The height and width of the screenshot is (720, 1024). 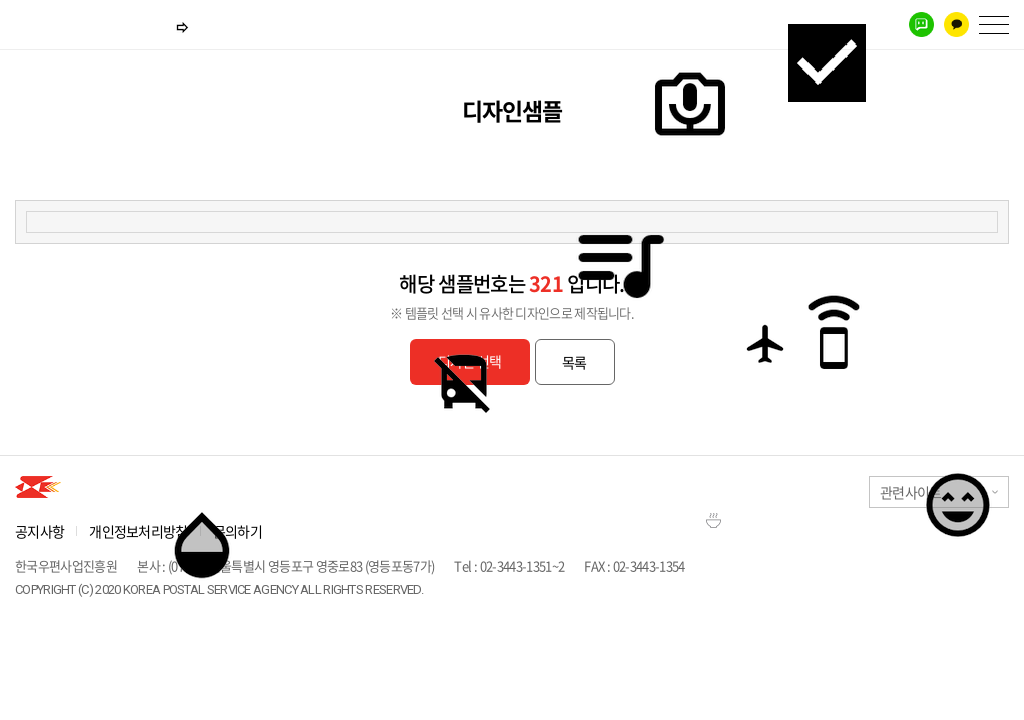 I want to click on view music queue or playlist, so click(x=619, y=262).